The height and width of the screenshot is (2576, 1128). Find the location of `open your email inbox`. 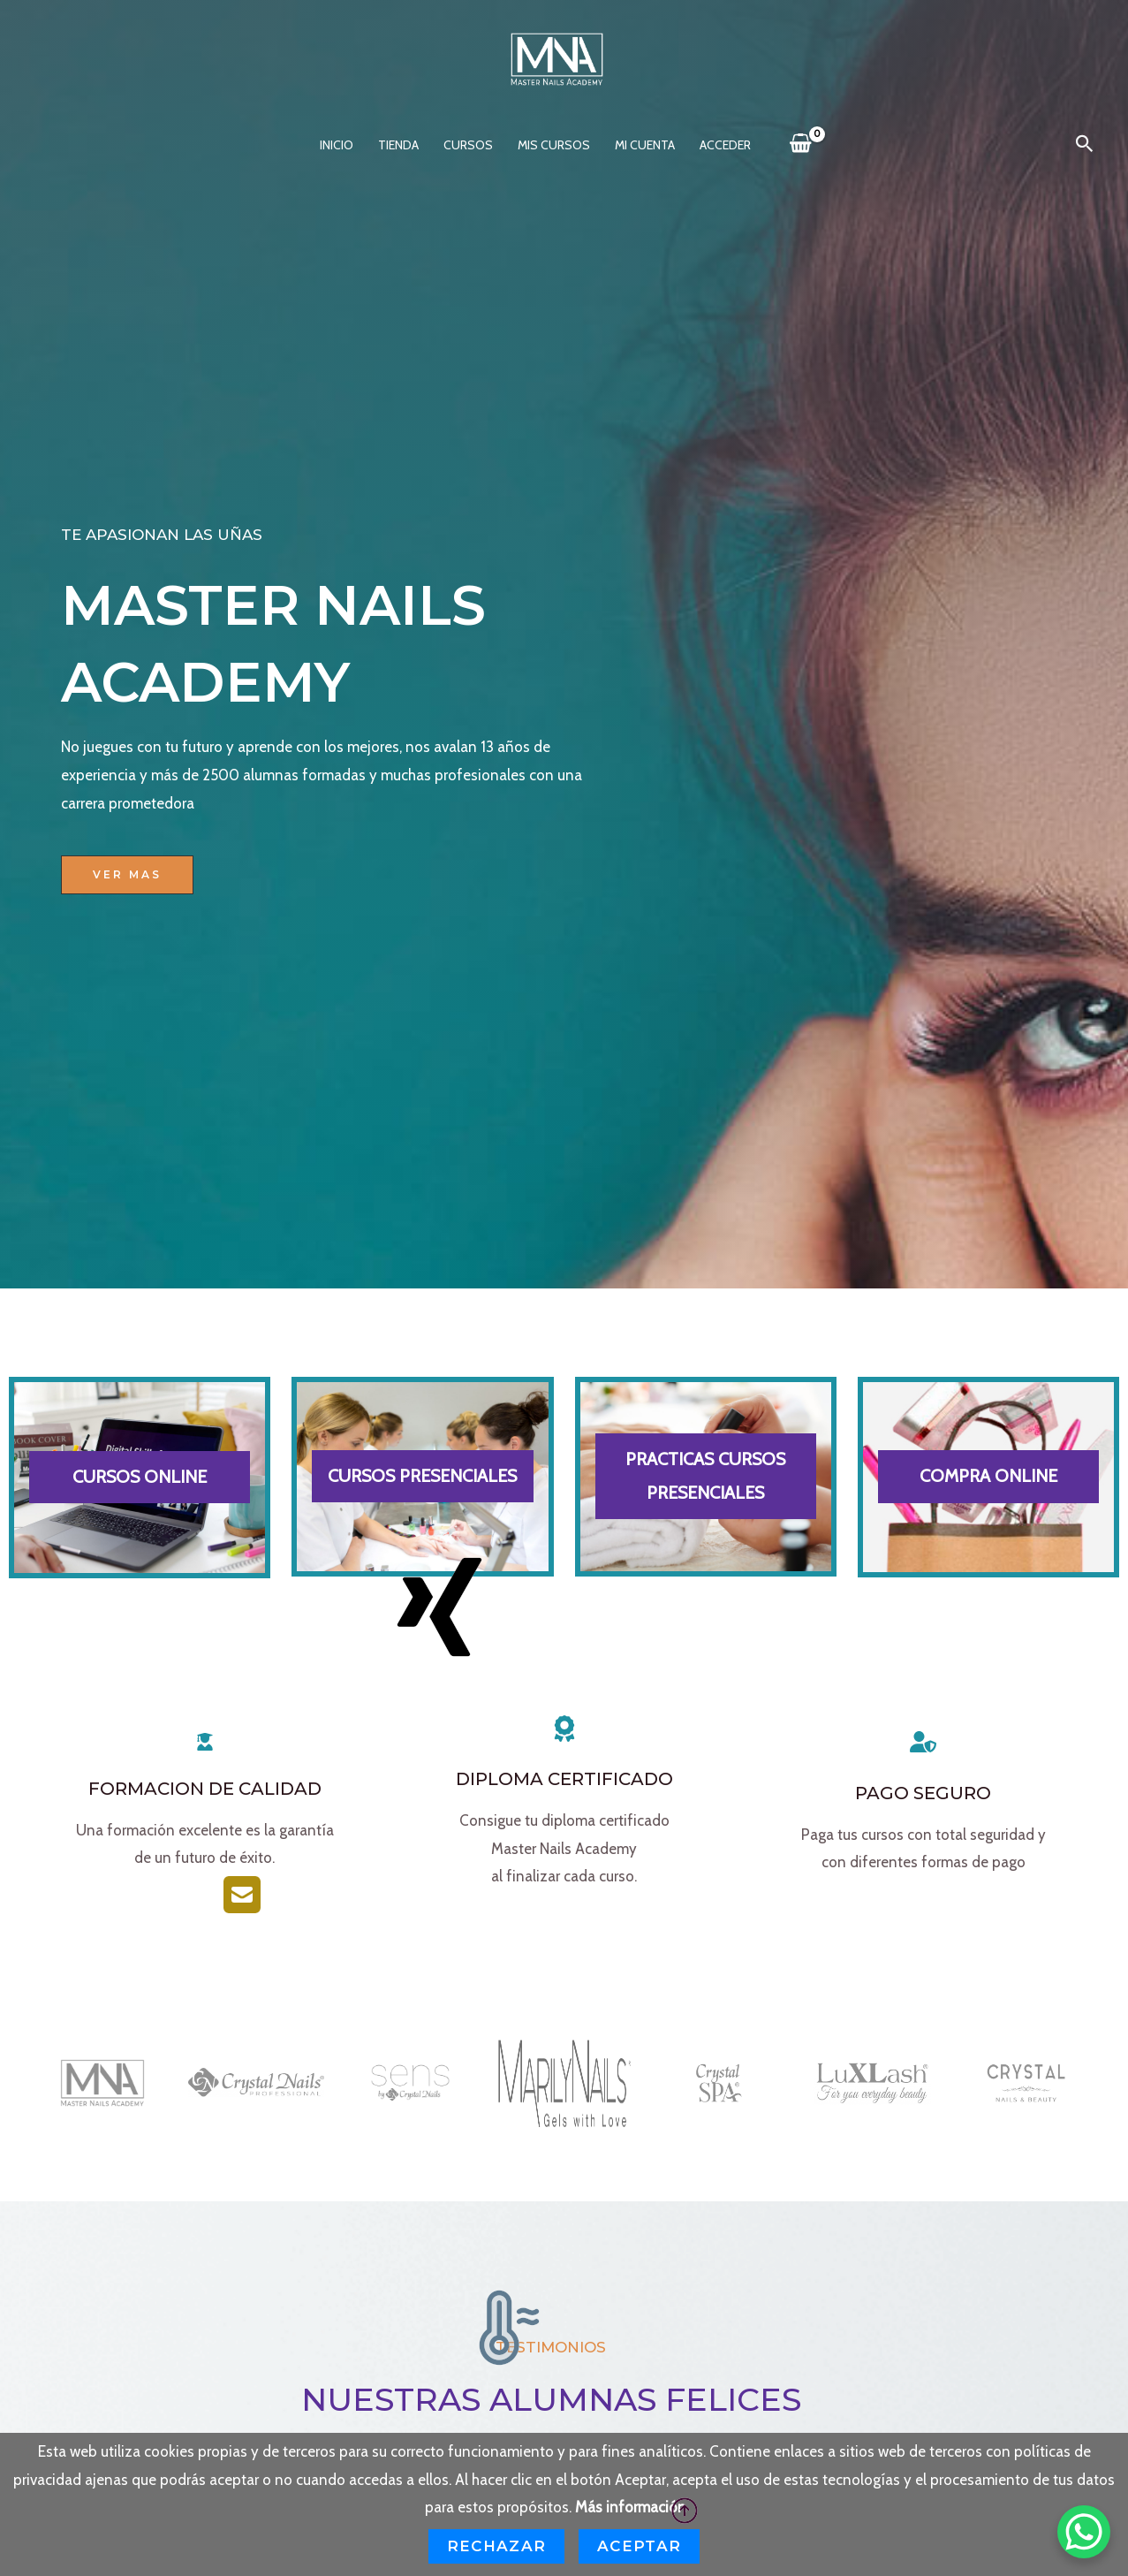

open your email inbox is located at coordinates (242, 1895).